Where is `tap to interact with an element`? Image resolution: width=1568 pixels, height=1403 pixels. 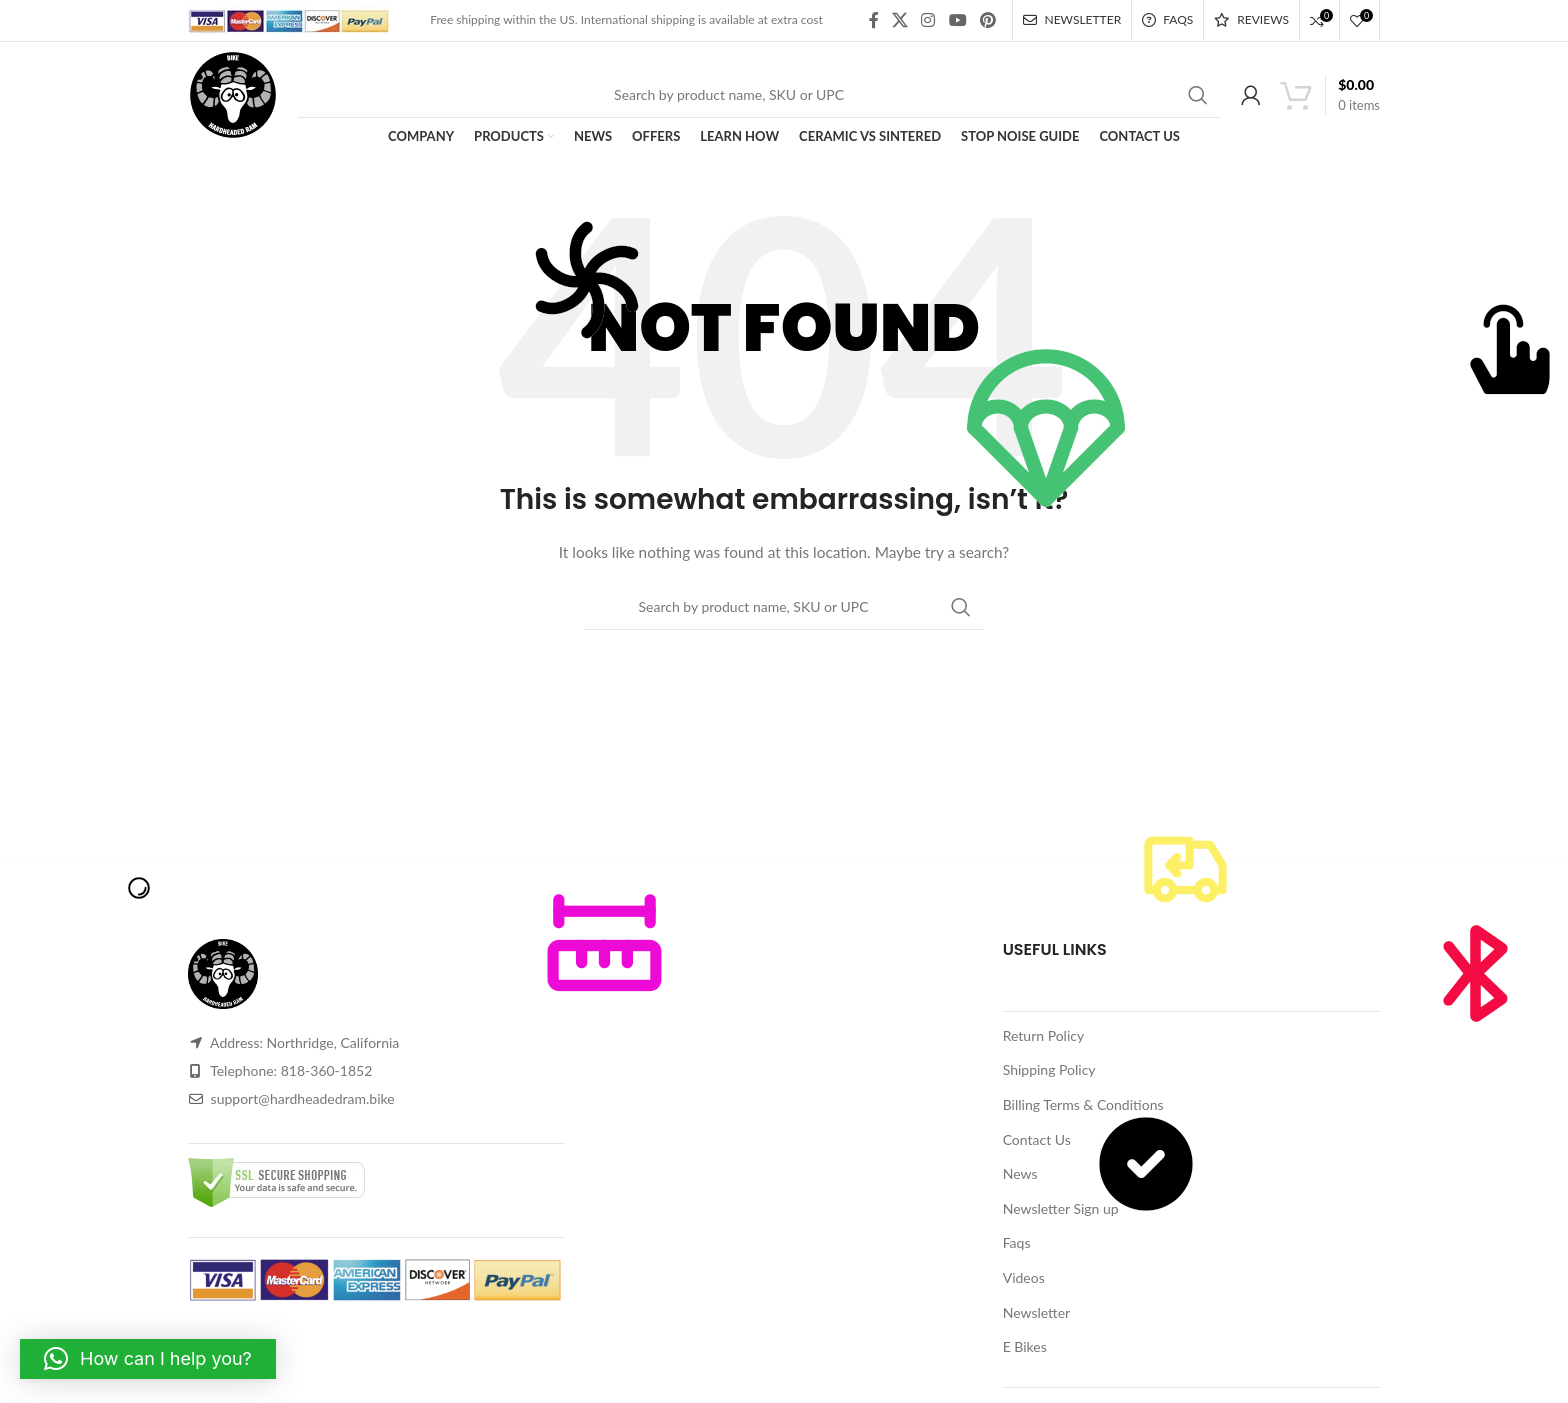 tap to interact with an element is located at coordinates (1510, 351).